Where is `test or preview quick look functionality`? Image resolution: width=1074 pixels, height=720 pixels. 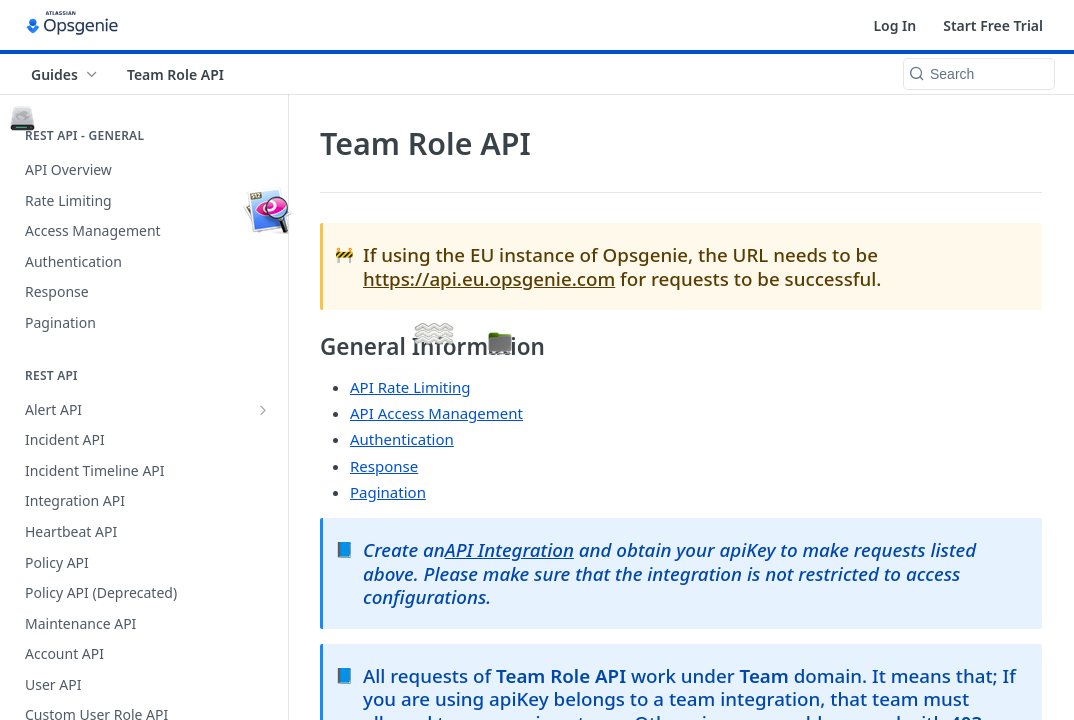 test or preview quick look functionality is located at coordinates (268, 211).